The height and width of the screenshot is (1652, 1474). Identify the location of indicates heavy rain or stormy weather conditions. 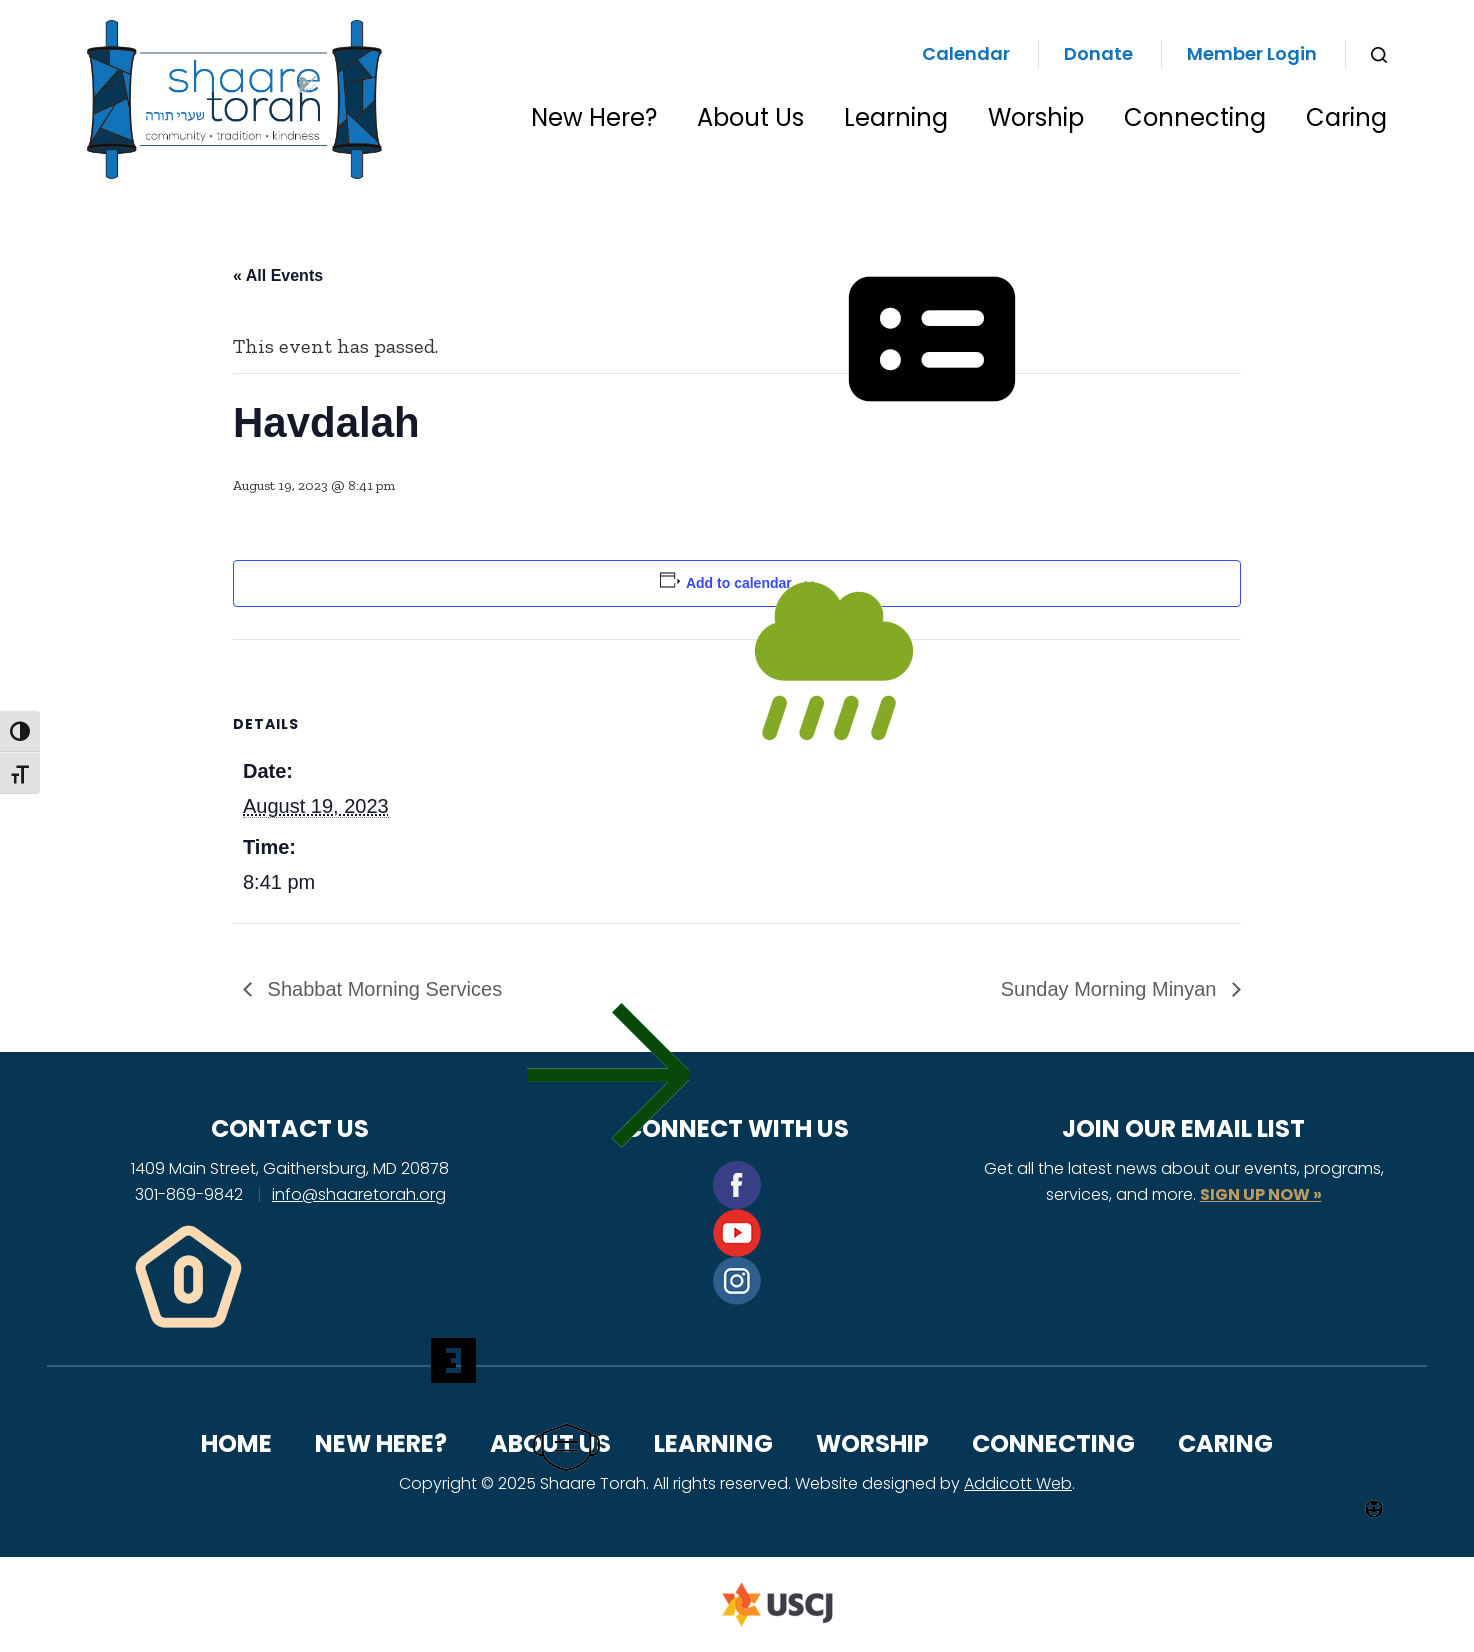
(834, 661).